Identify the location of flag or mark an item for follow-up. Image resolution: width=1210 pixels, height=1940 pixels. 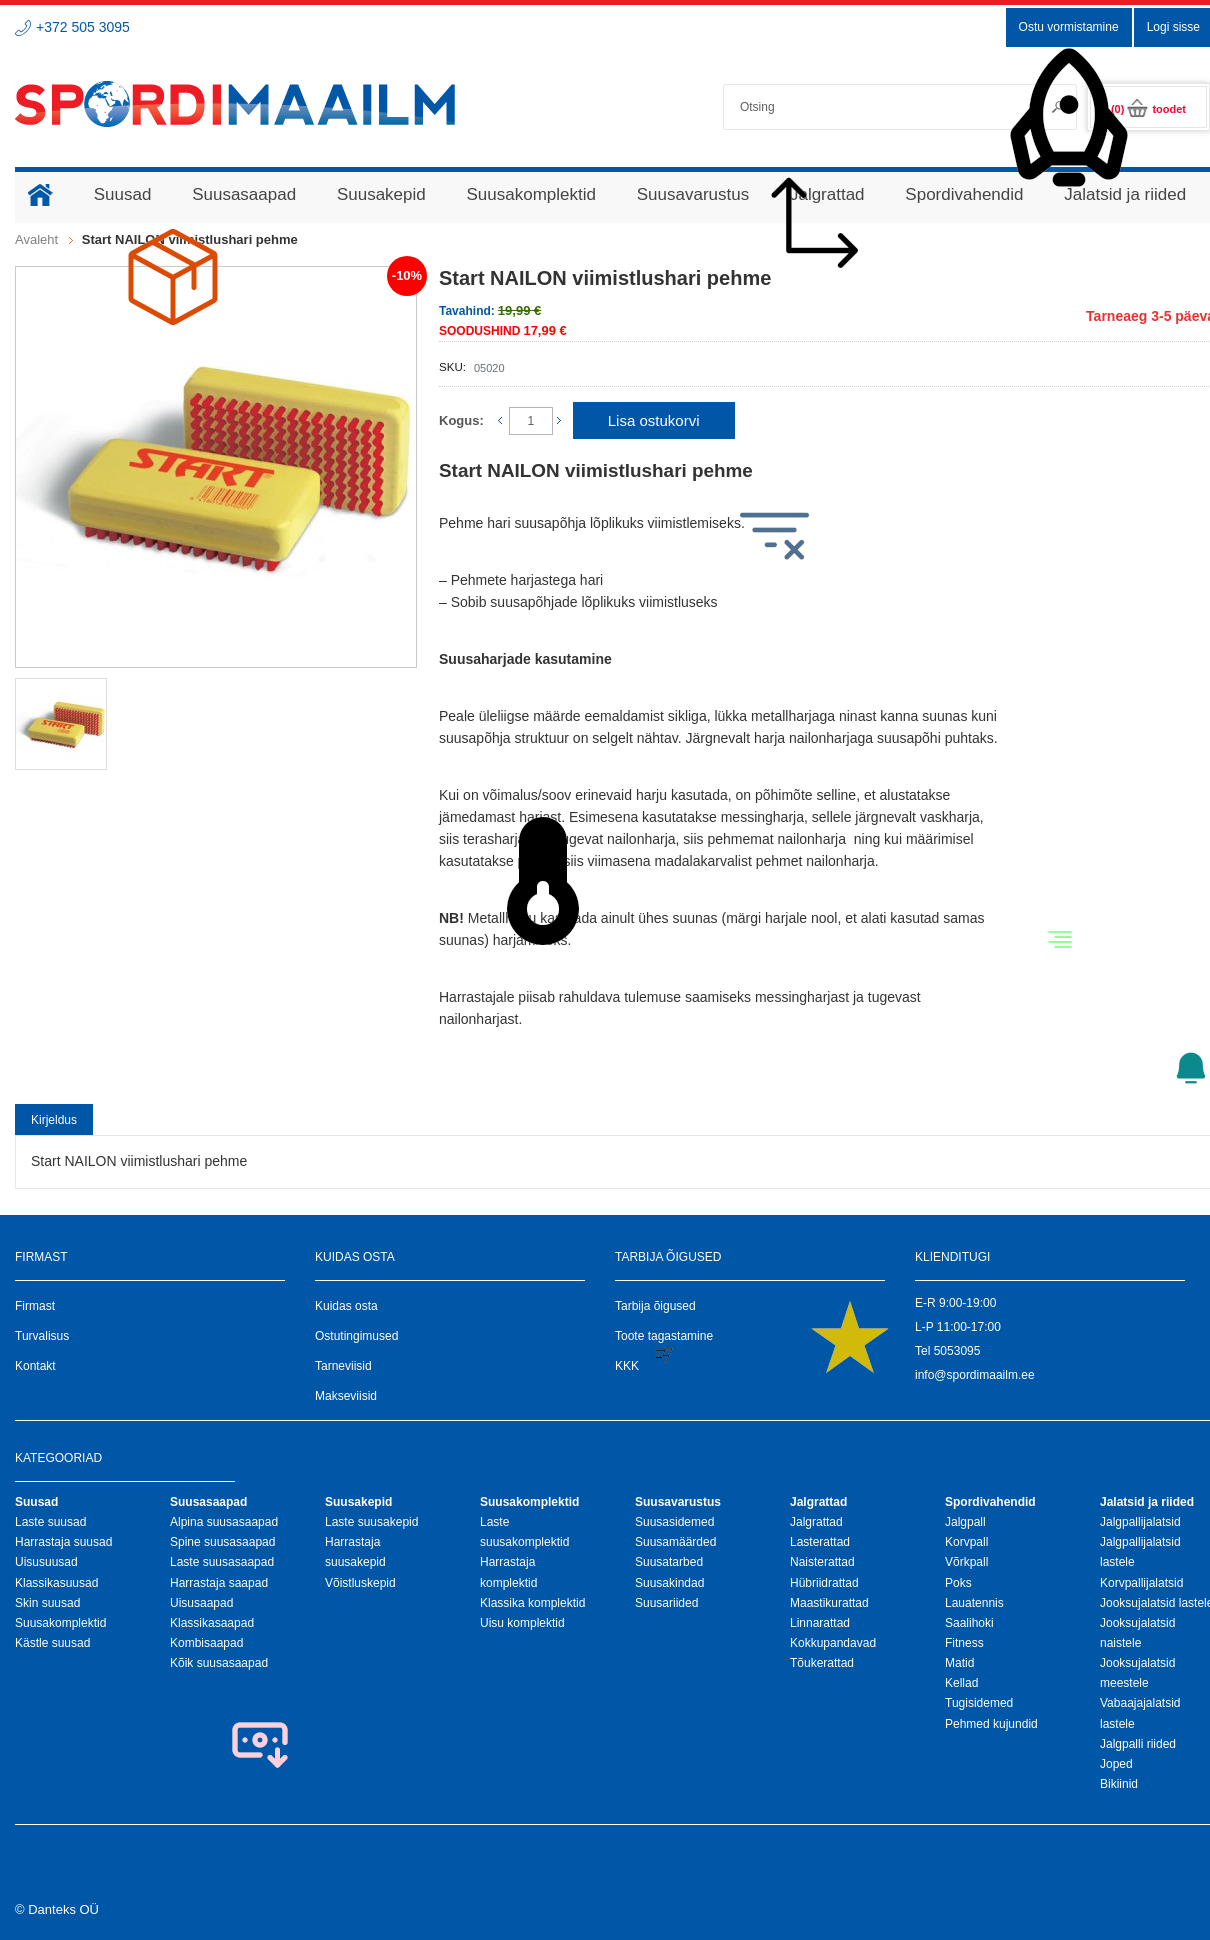
(664, 1355).